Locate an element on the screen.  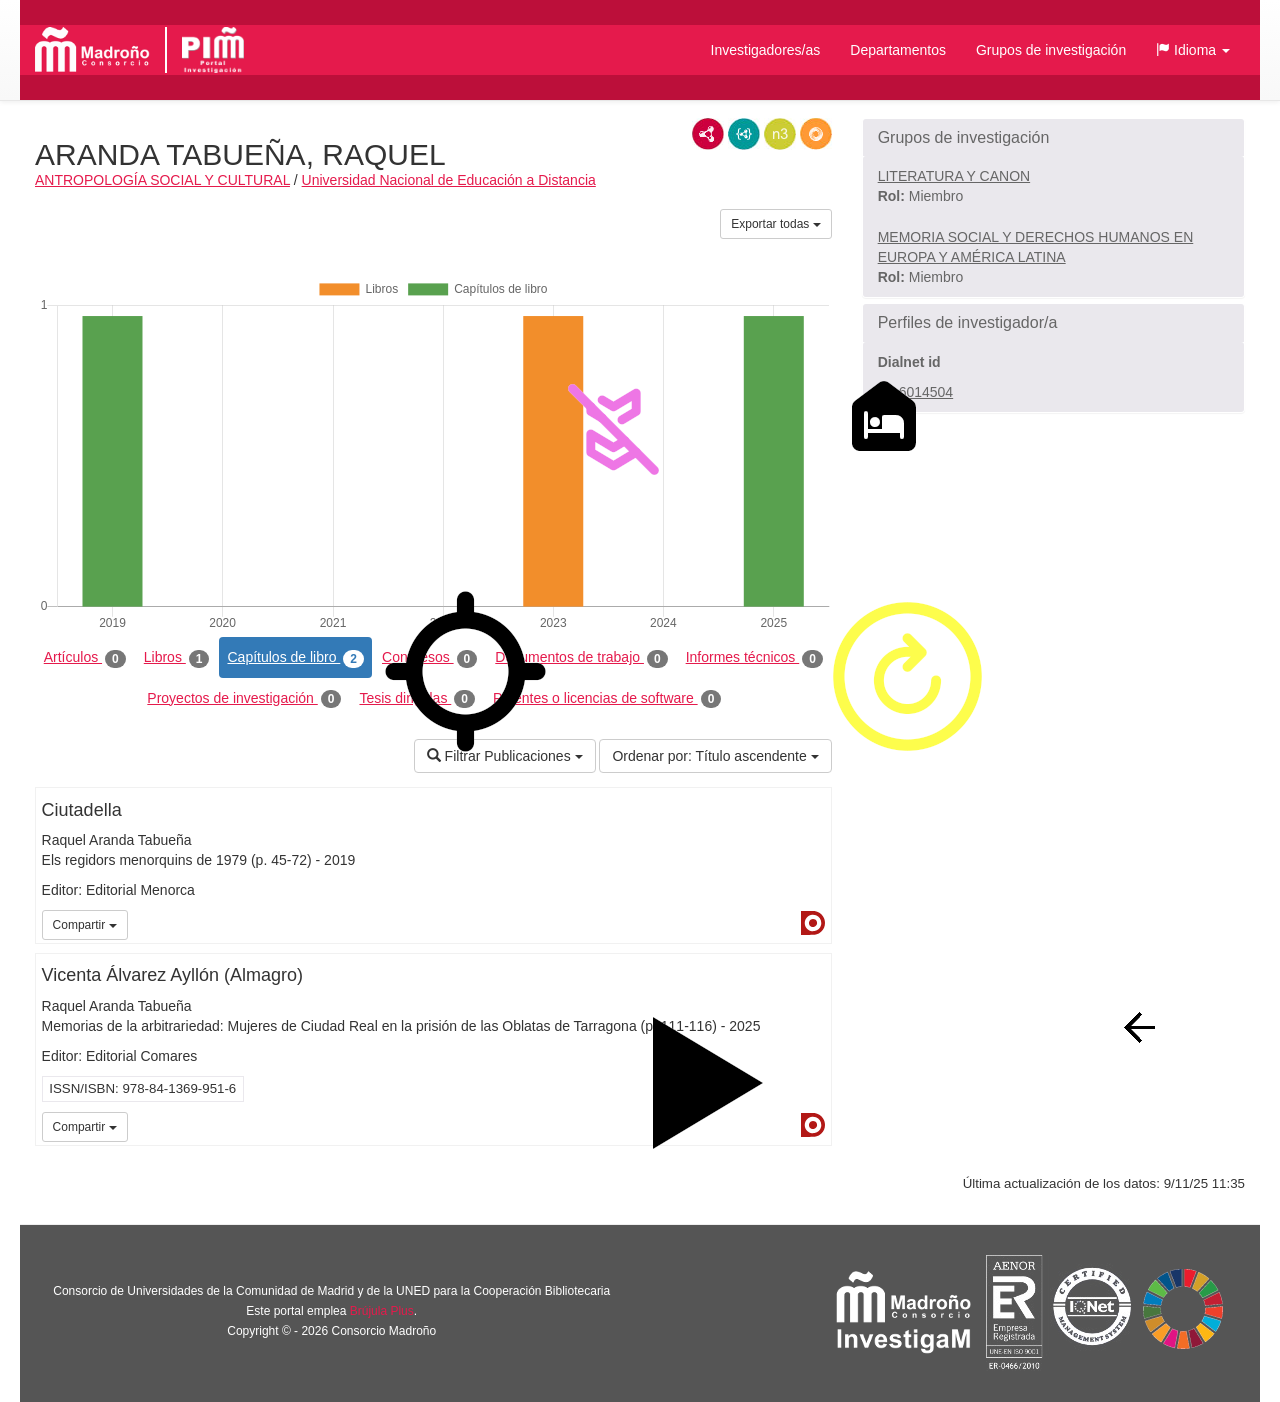
refresh or reload content is located at coordinates (907, 676).